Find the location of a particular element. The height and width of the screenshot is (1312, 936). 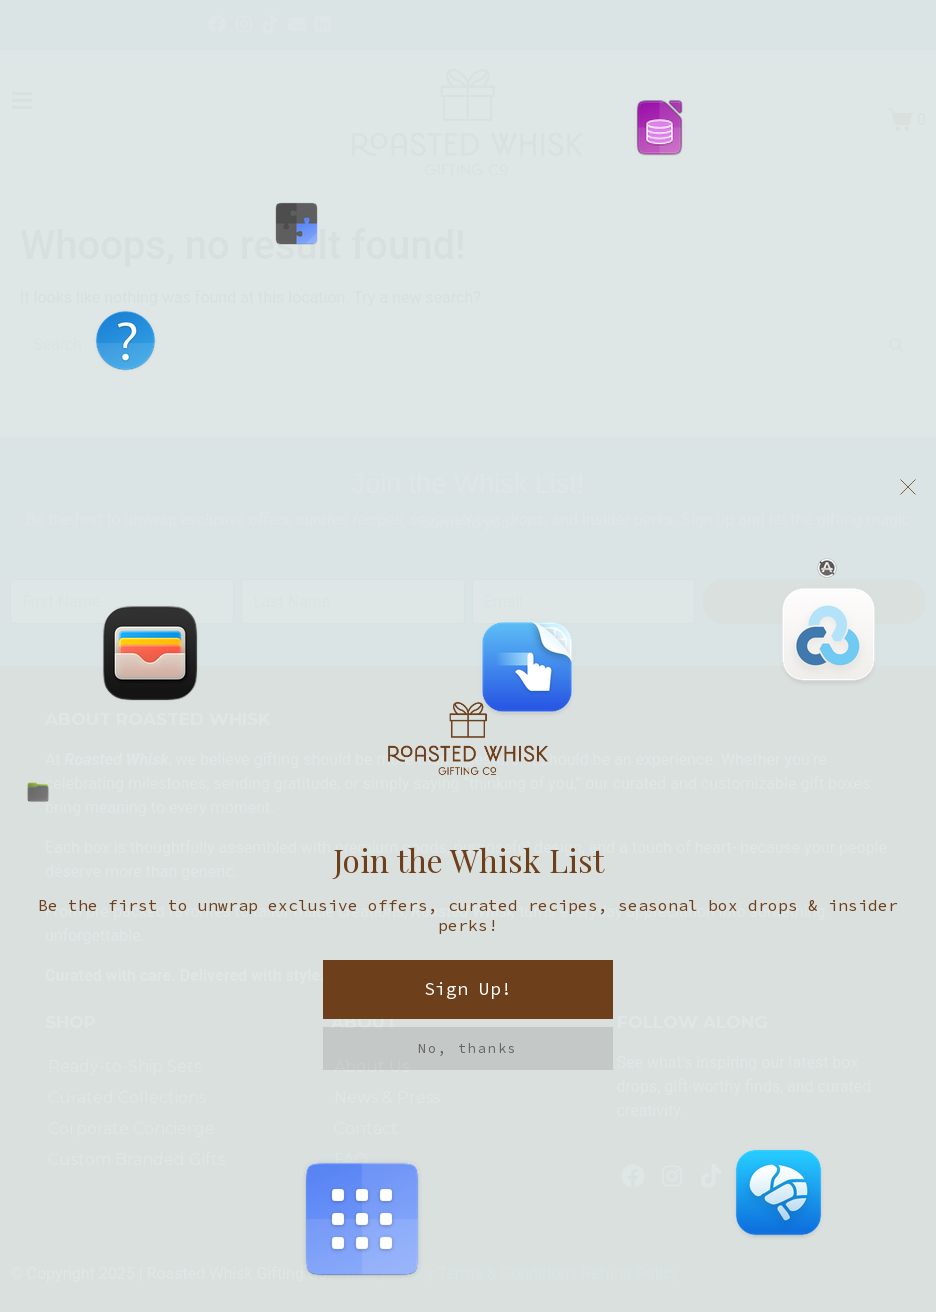

open apple wallet app is located at coordinates (150, 653).